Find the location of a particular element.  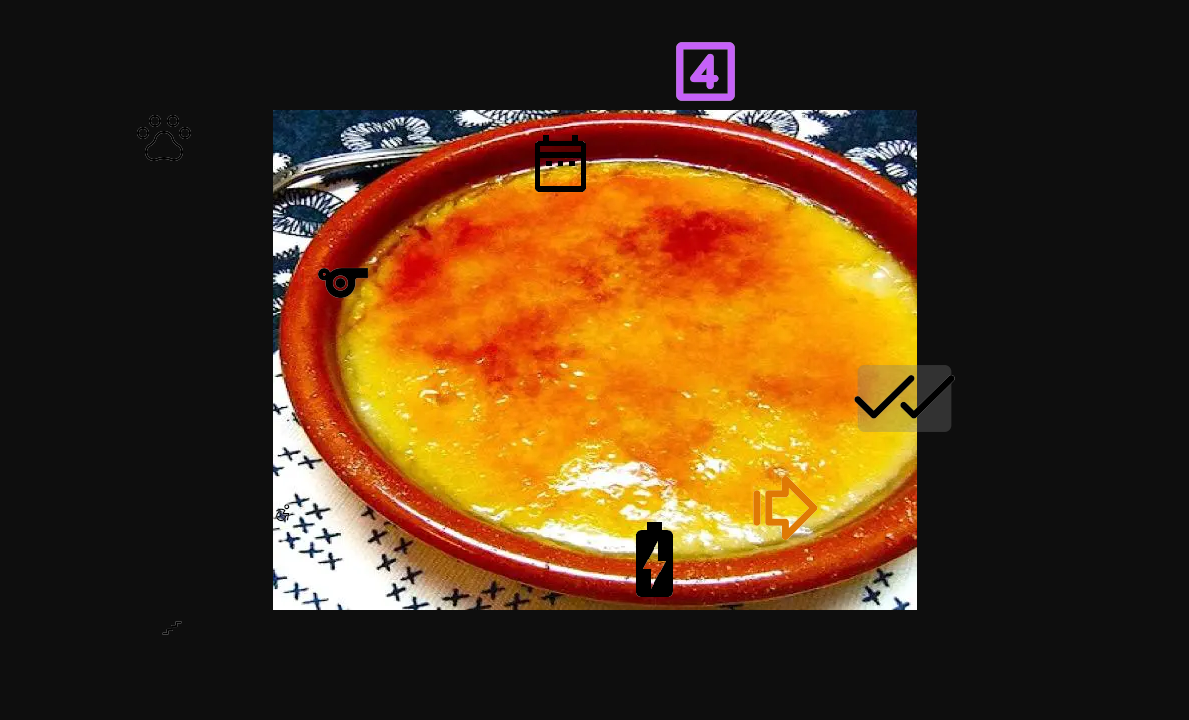

view steps or stairs in a building map is located at coordinates (172, 628).